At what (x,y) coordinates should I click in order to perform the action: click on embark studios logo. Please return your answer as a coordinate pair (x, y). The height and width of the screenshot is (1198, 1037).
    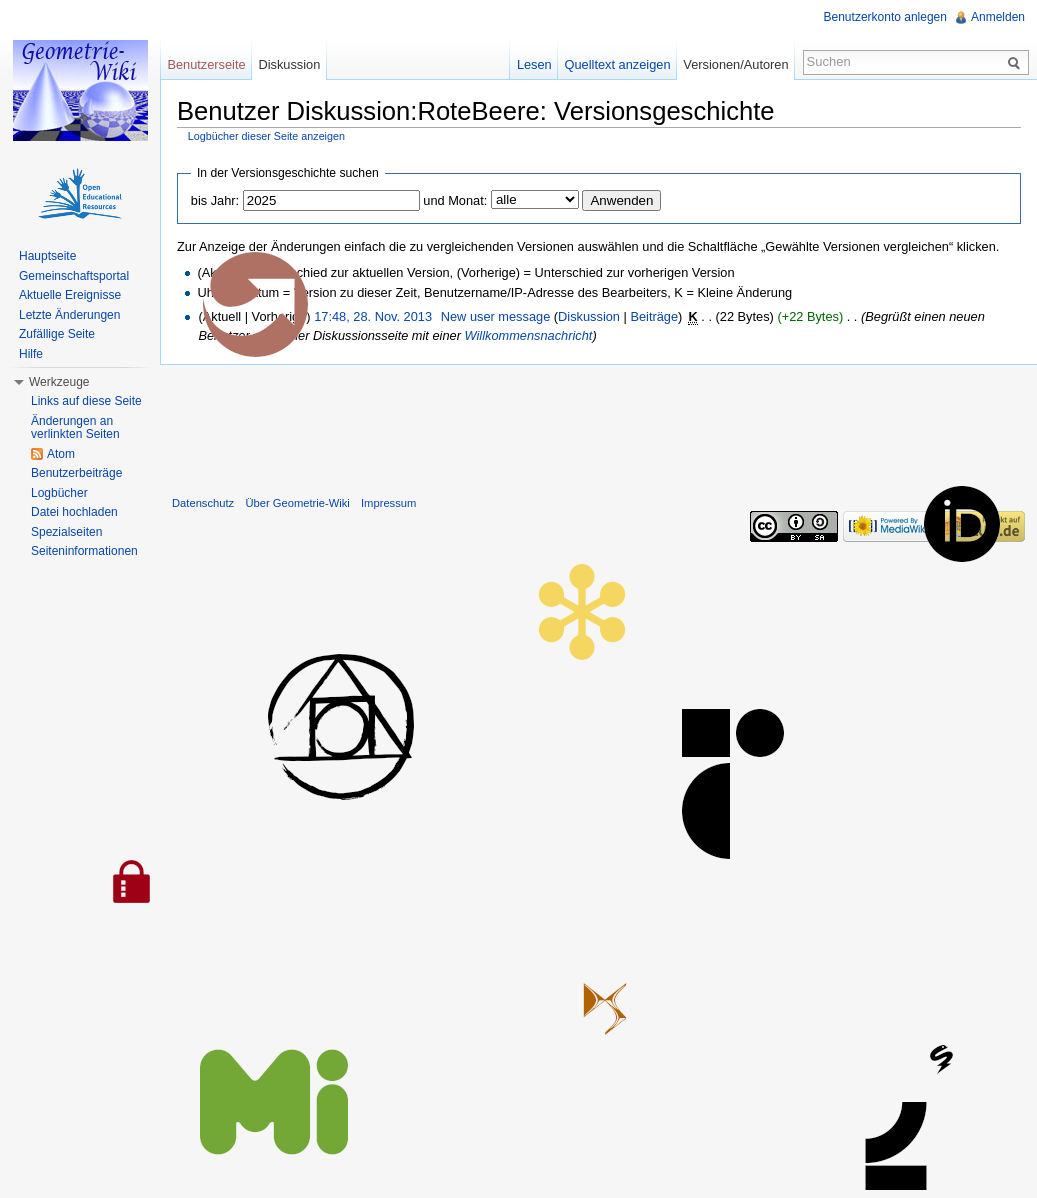
    Looking at the image, I should click on (896, 1146).